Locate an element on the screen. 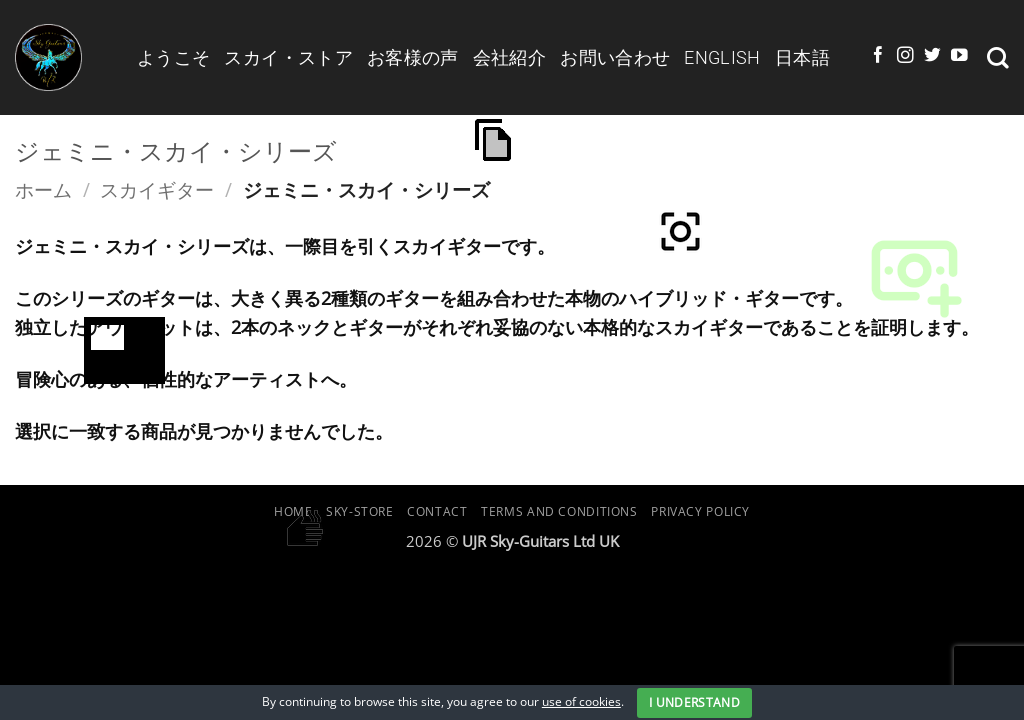 This screenshot has width=1024, height=720. view featured video content is located at coordinates (124, 350).